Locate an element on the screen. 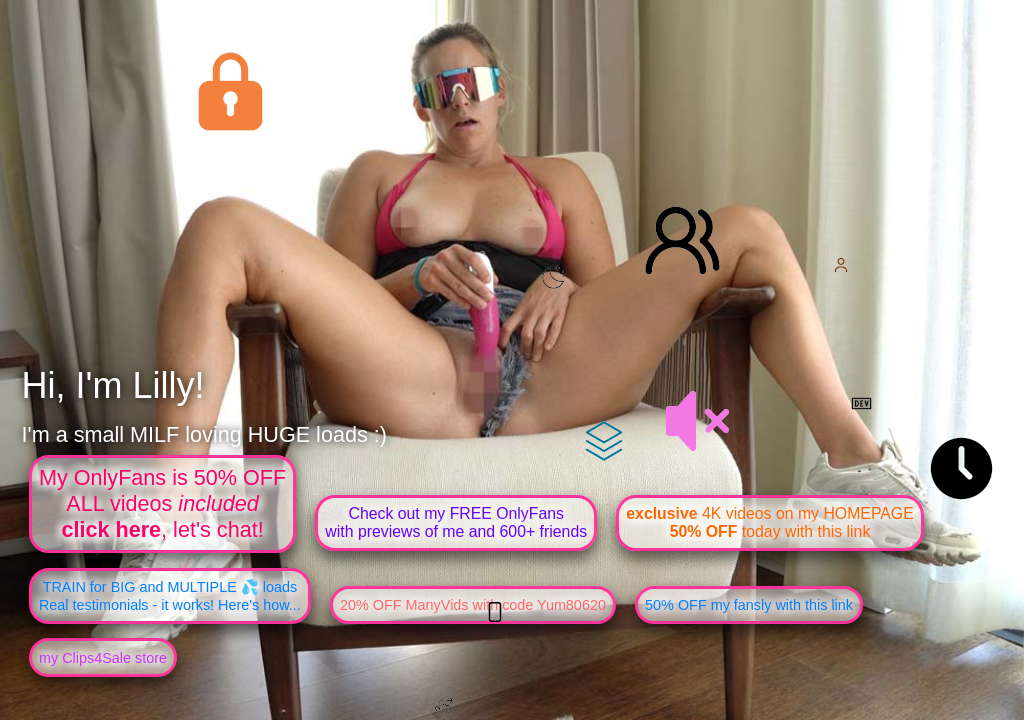 The image size is (1024, 720). represents a mobile device or smartphone is located at coordinates (495, 612).